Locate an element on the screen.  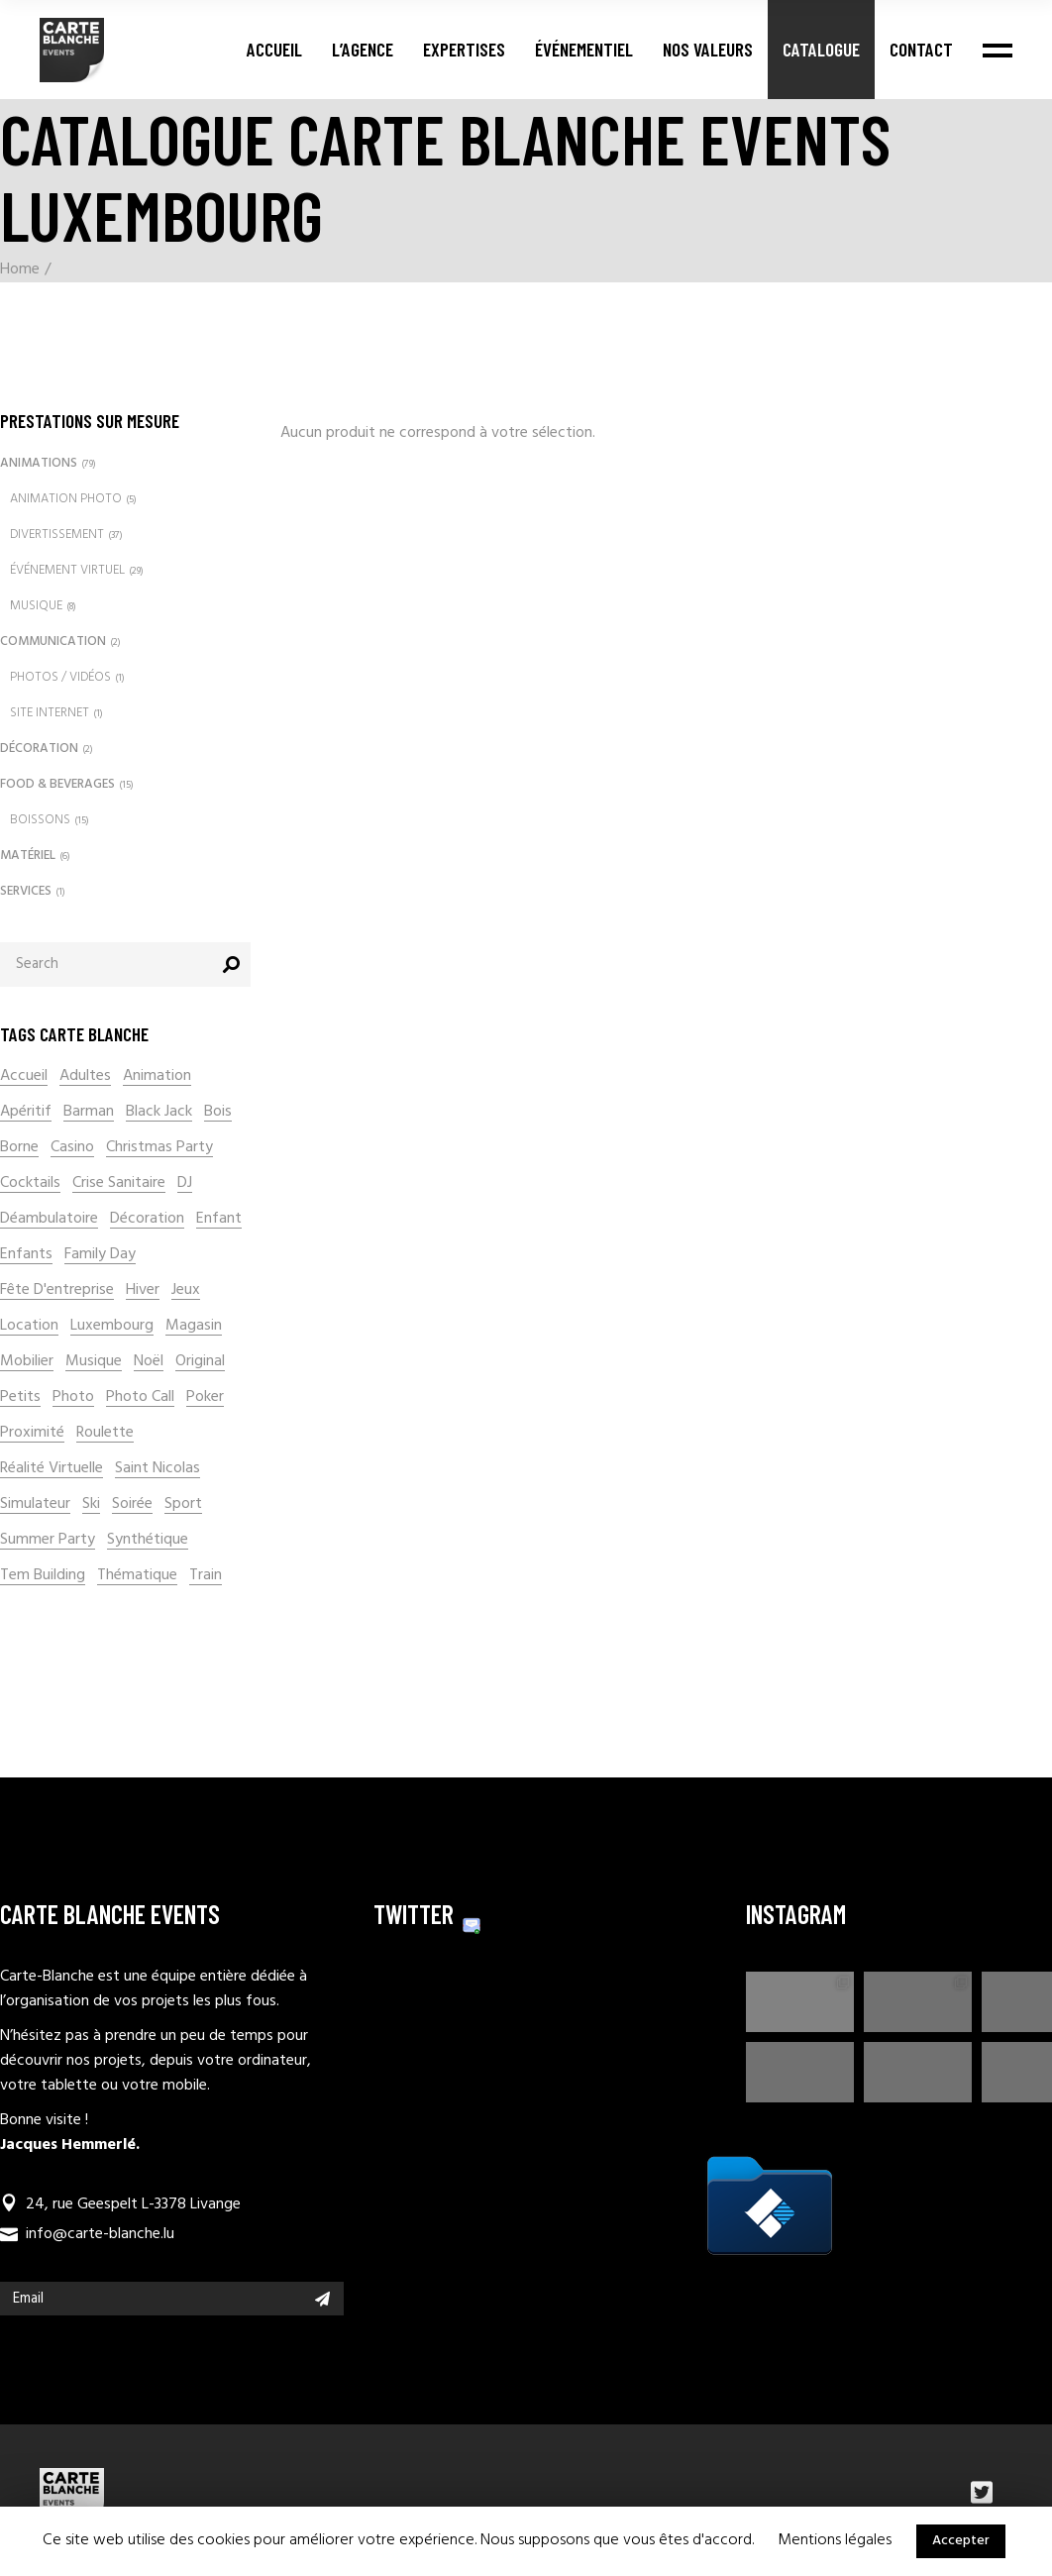
compose a new email message is located at coordinates (472, 1925).